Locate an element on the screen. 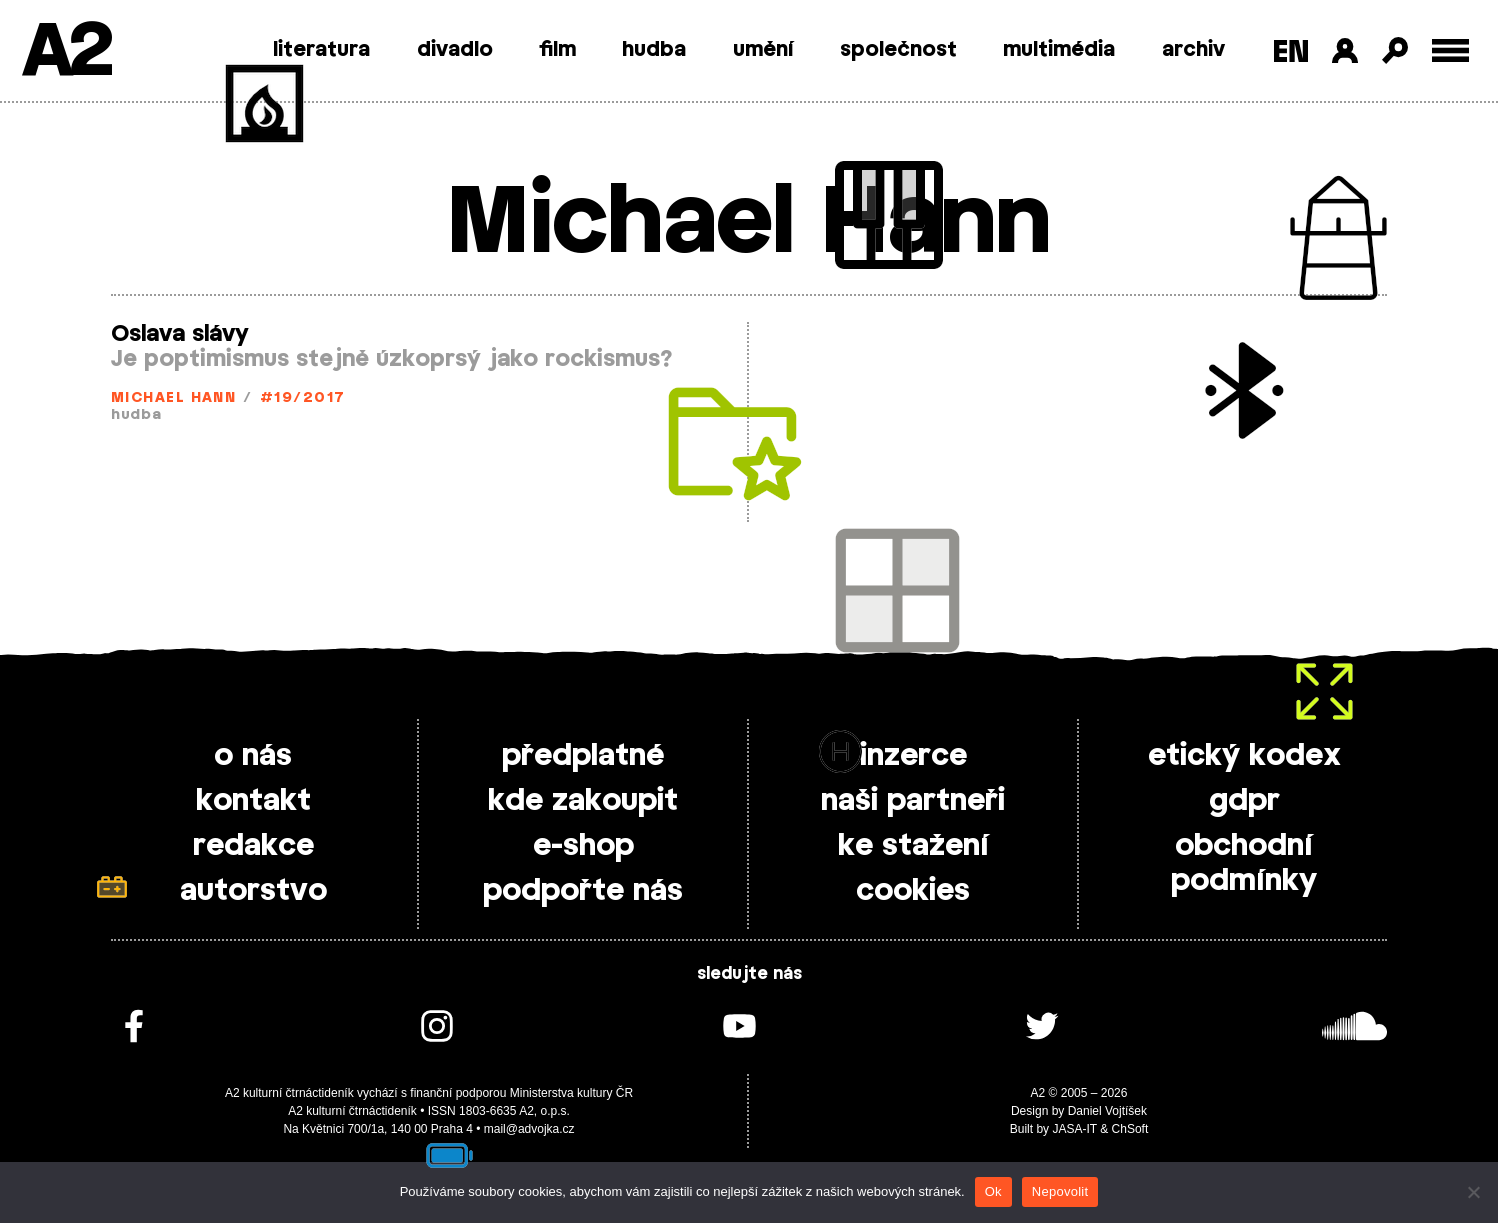 The image size is (1498, 1223). indicates battery is fully charged is located at coordinates (449, 1155).